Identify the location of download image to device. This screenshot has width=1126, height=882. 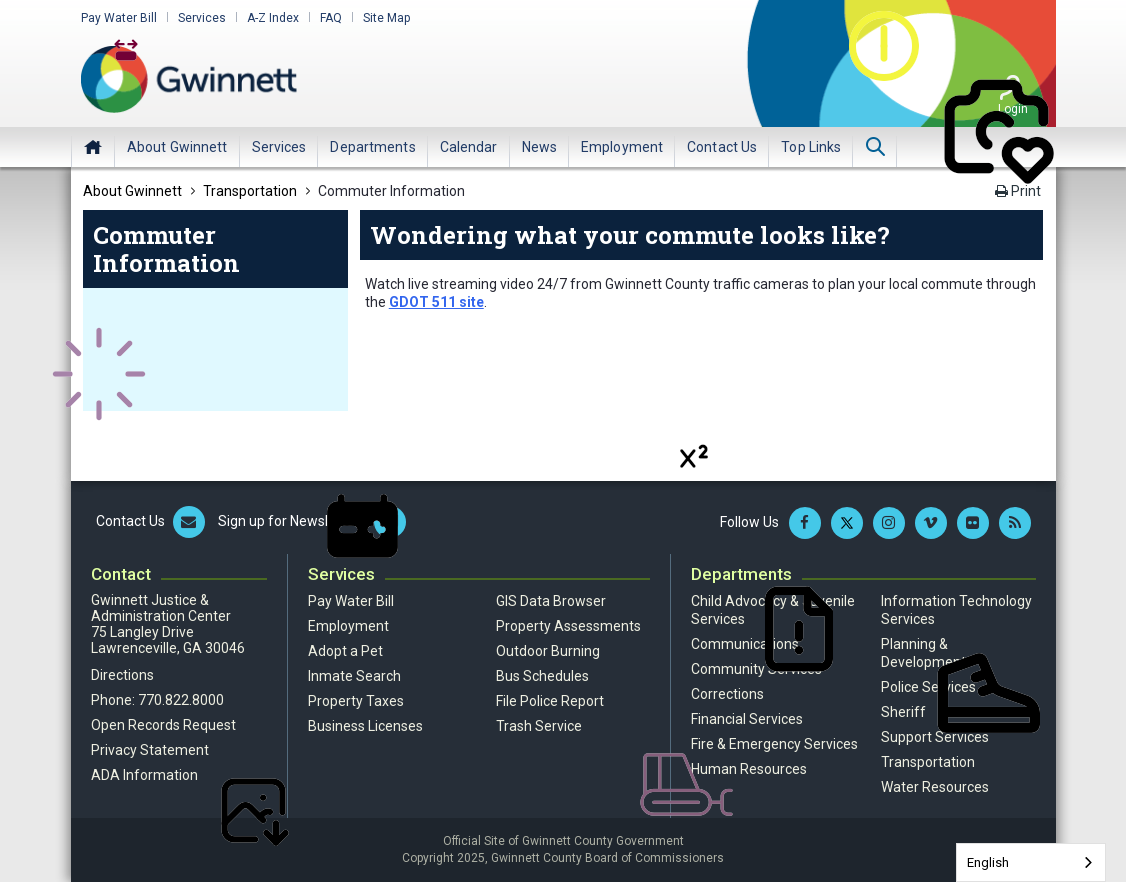
(253, 810).